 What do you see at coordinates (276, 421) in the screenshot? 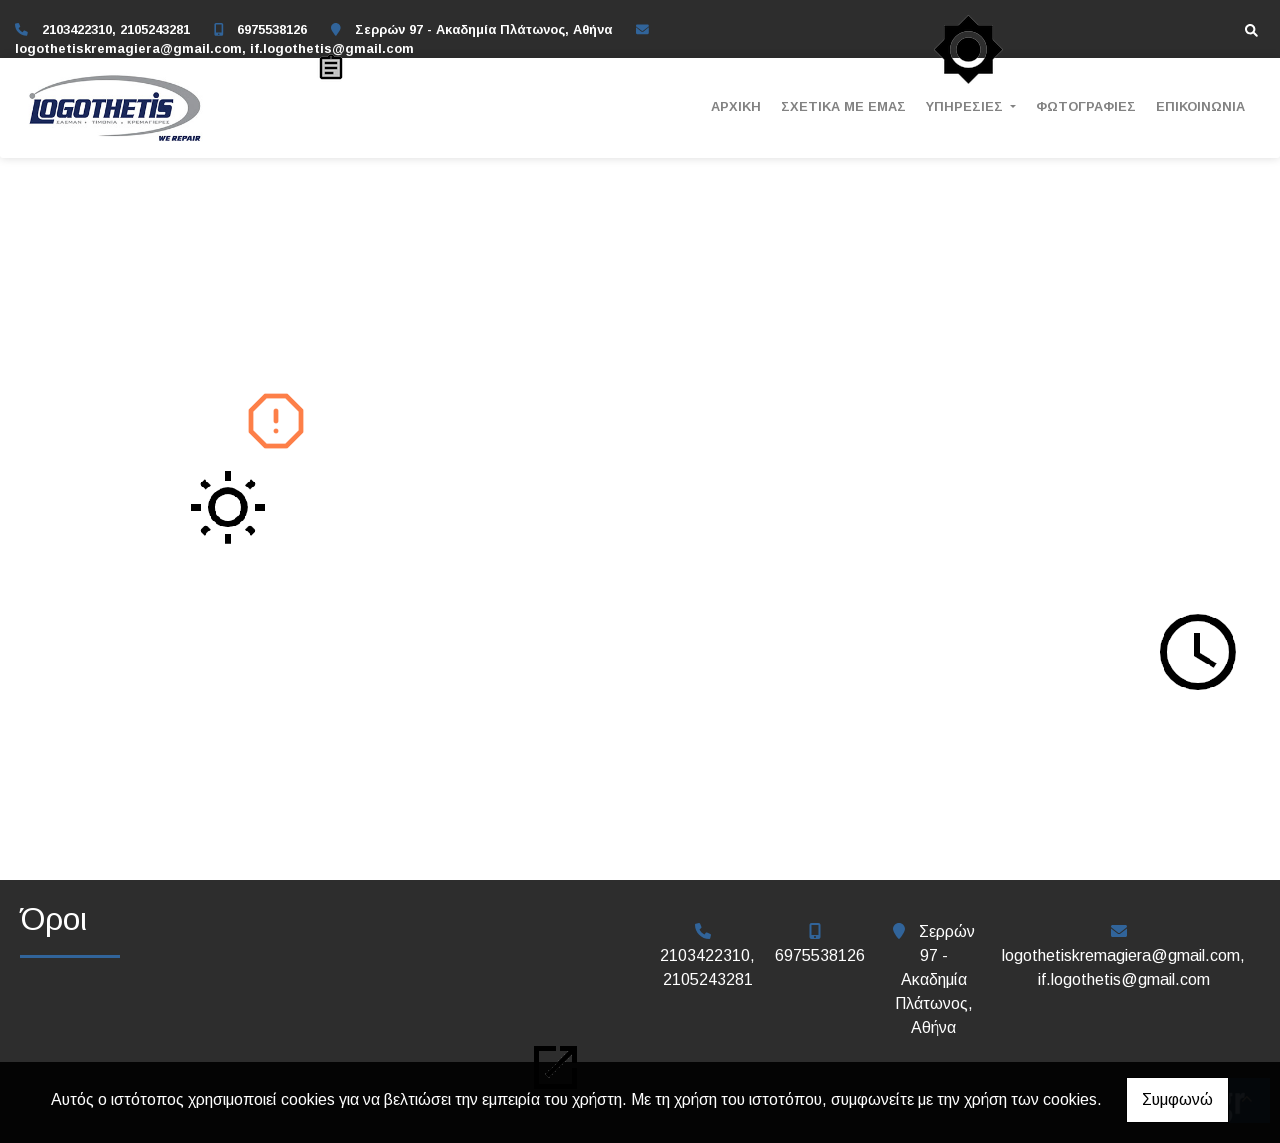
I see `indicates a critical error or warning` at bounding box center [276, 421].